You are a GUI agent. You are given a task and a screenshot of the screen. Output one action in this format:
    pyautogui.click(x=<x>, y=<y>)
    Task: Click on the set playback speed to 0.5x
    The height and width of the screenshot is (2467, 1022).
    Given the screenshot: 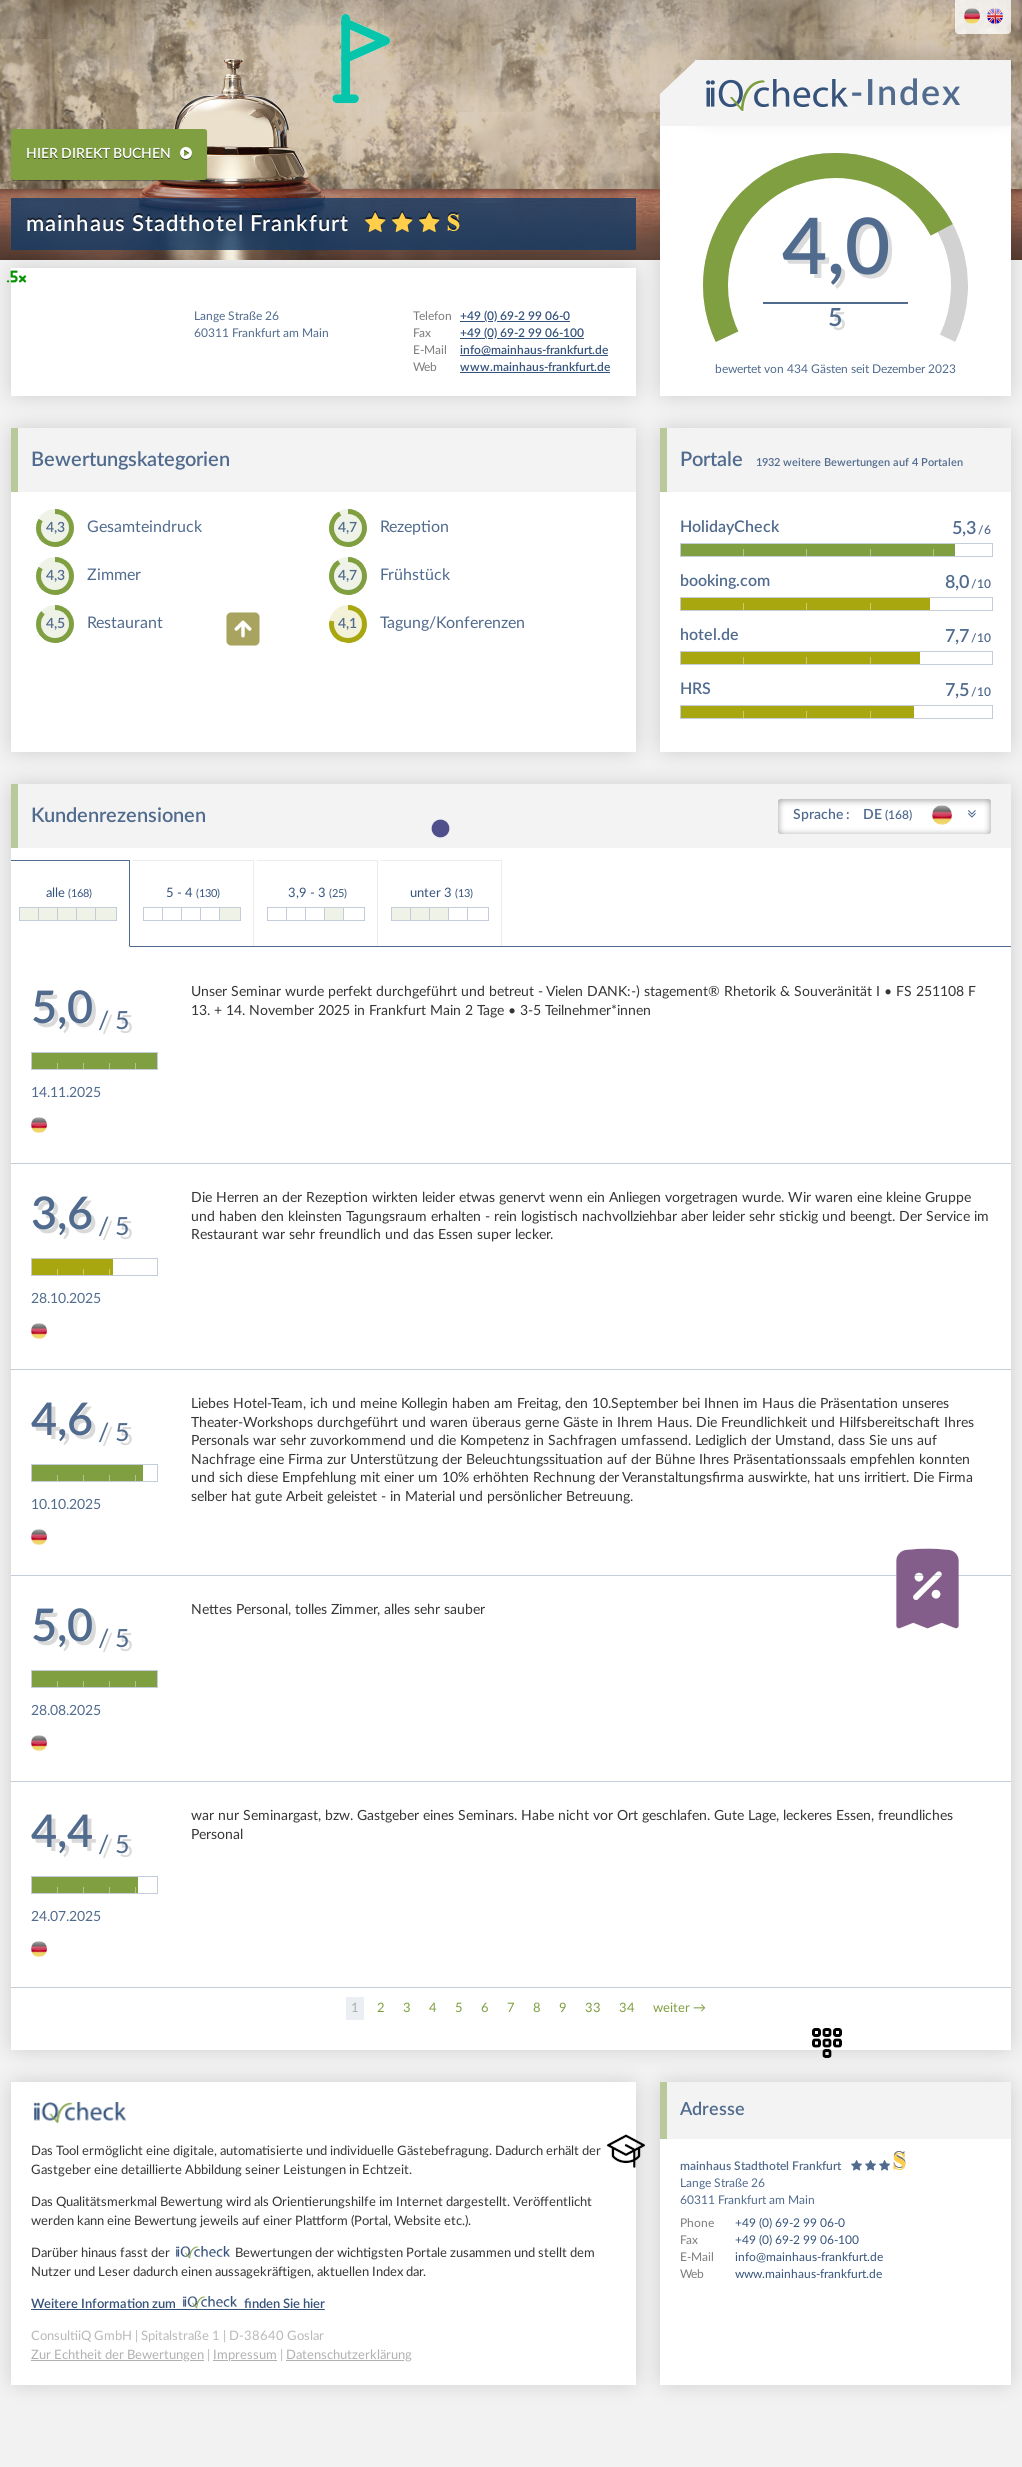 What is the action you would take?
    pyautogui.click(x=16, y=276)
    